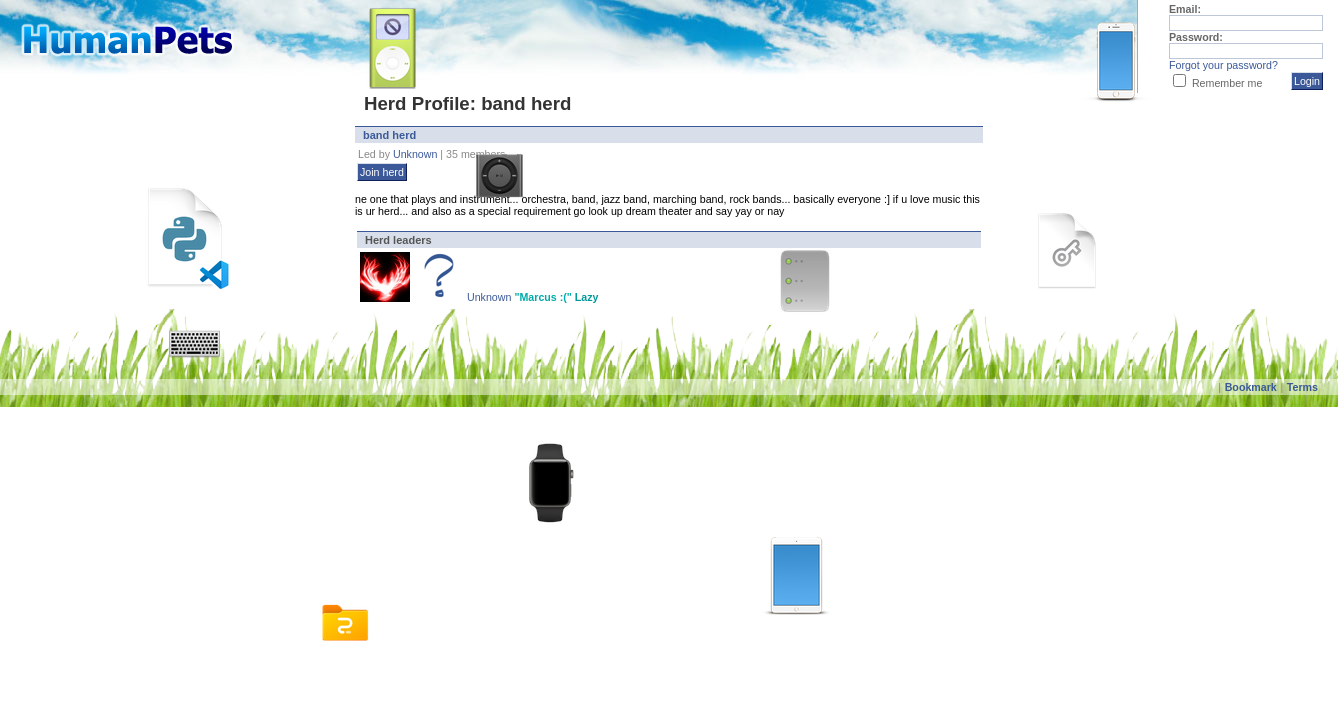 The height and width of the screenshot is (720, 1338). Describe the element at coordinates (796, 568) in the screenshot. I see `iPad mini device with cellular connectivity` at that location.